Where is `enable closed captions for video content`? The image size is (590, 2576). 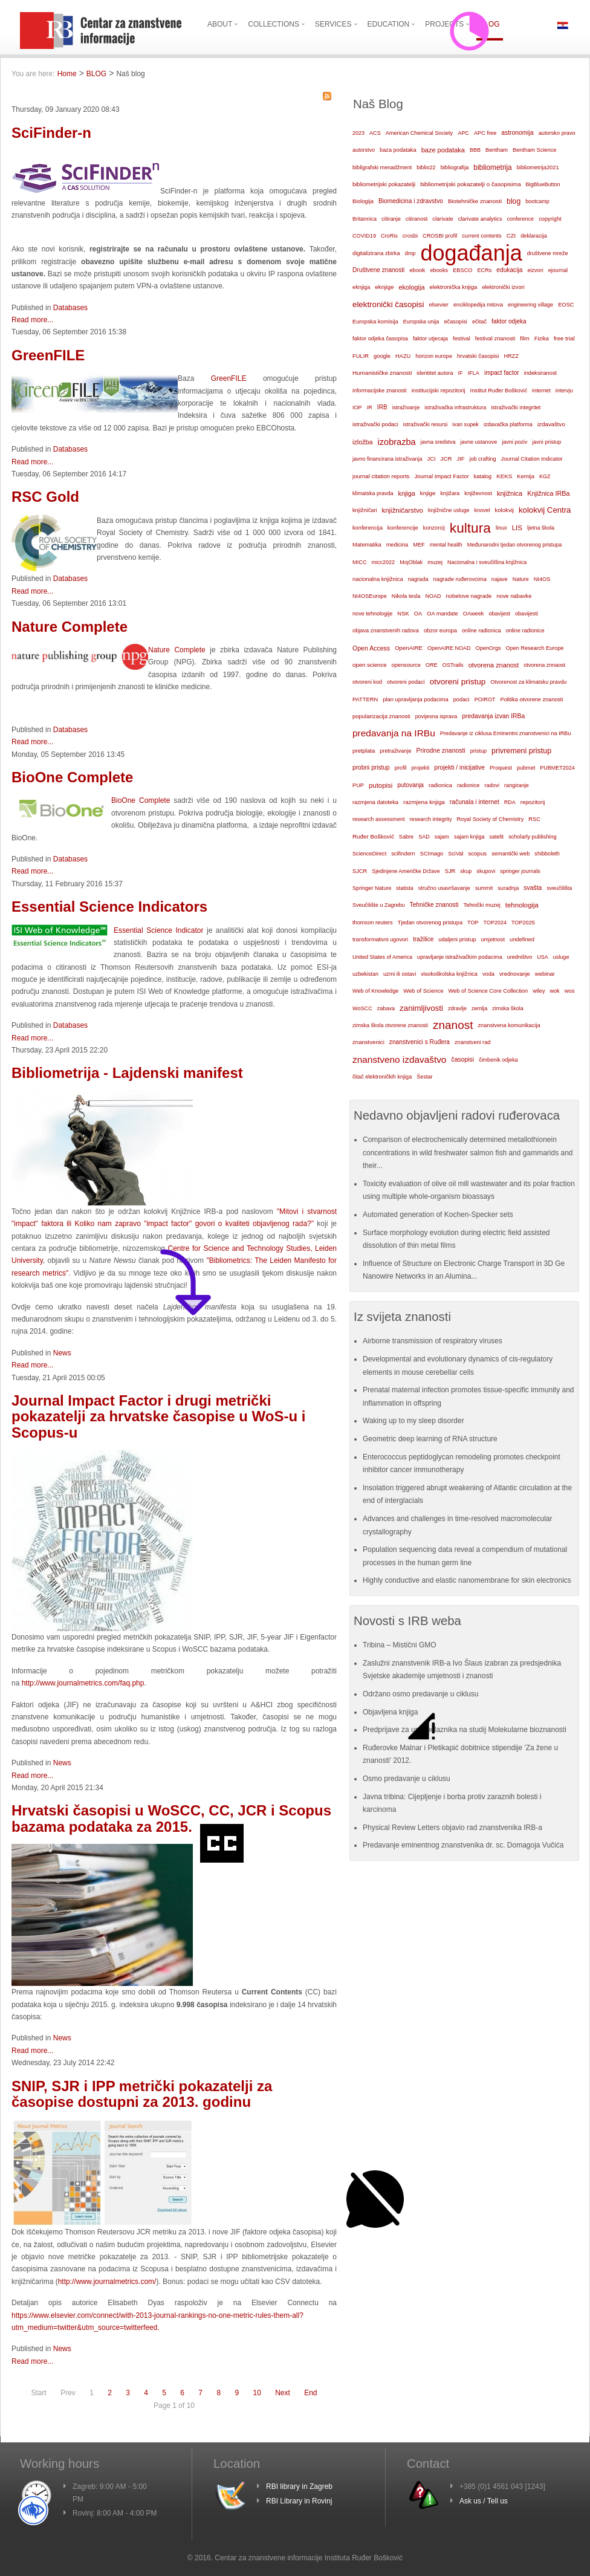 enable closed captions for video content is located at coordinates (222, 1843).